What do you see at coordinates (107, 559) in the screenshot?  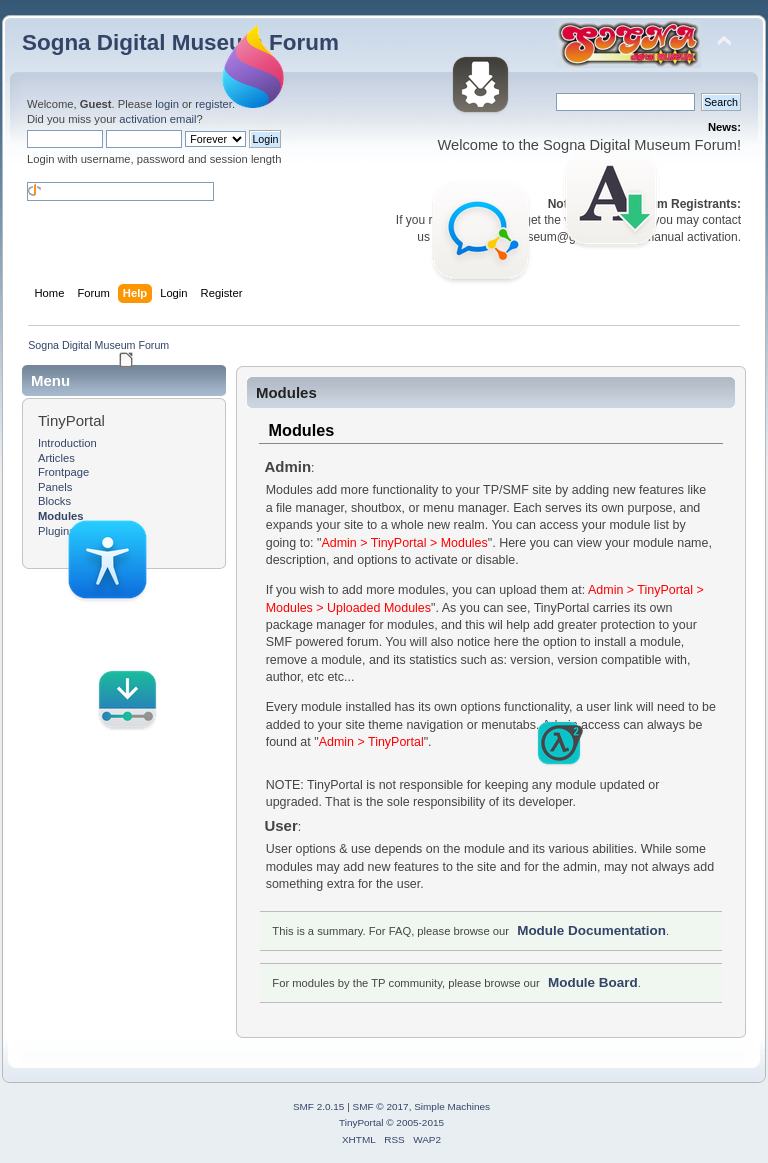 I see `open accessibility settings` at bounding box center [107, 559].